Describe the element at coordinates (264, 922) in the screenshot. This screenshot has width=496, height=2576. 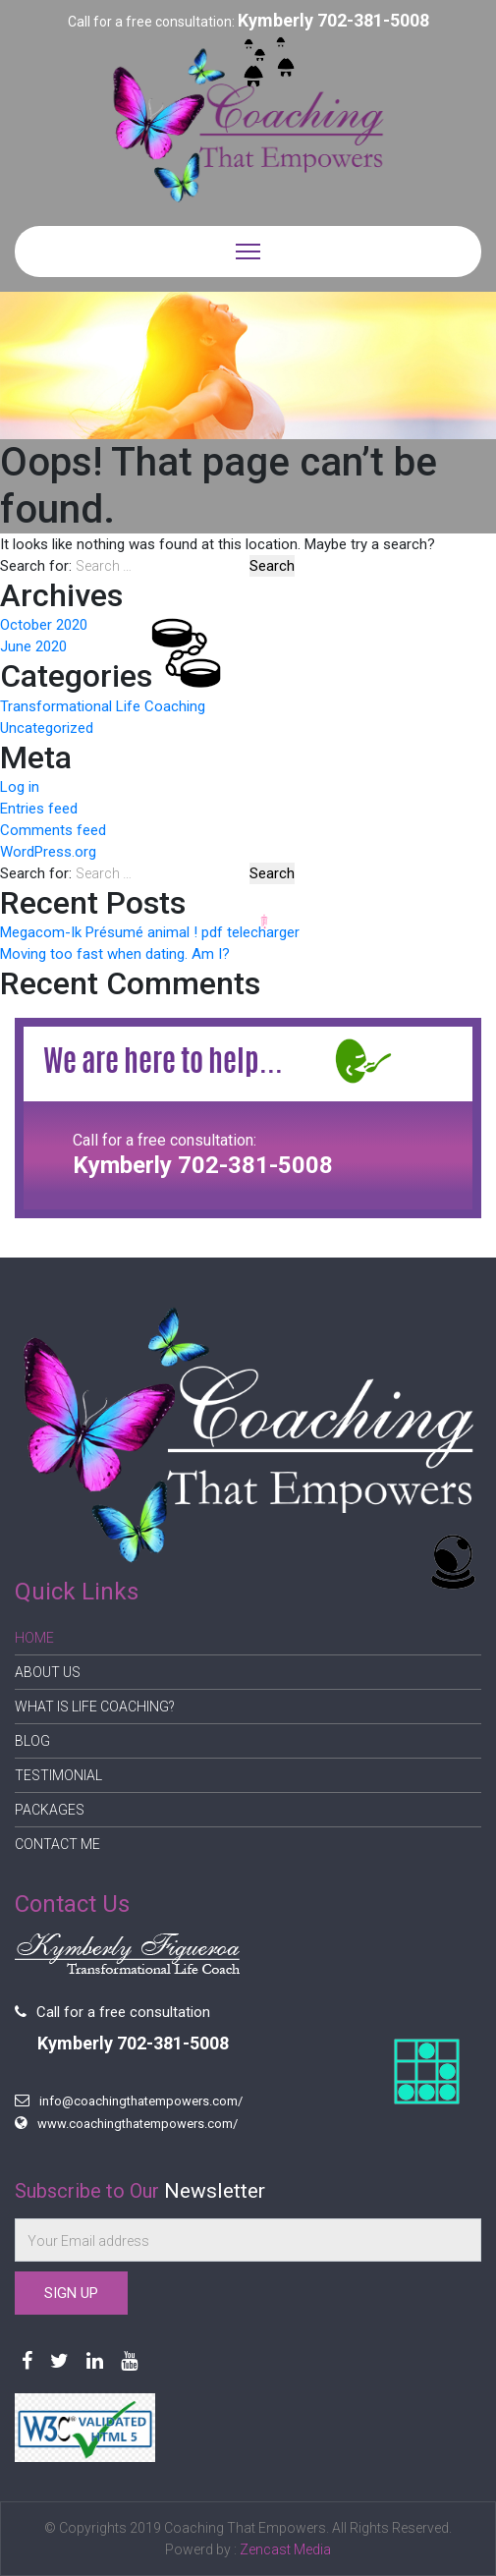
I see `decorative windchimes element for a game interface` at that location.